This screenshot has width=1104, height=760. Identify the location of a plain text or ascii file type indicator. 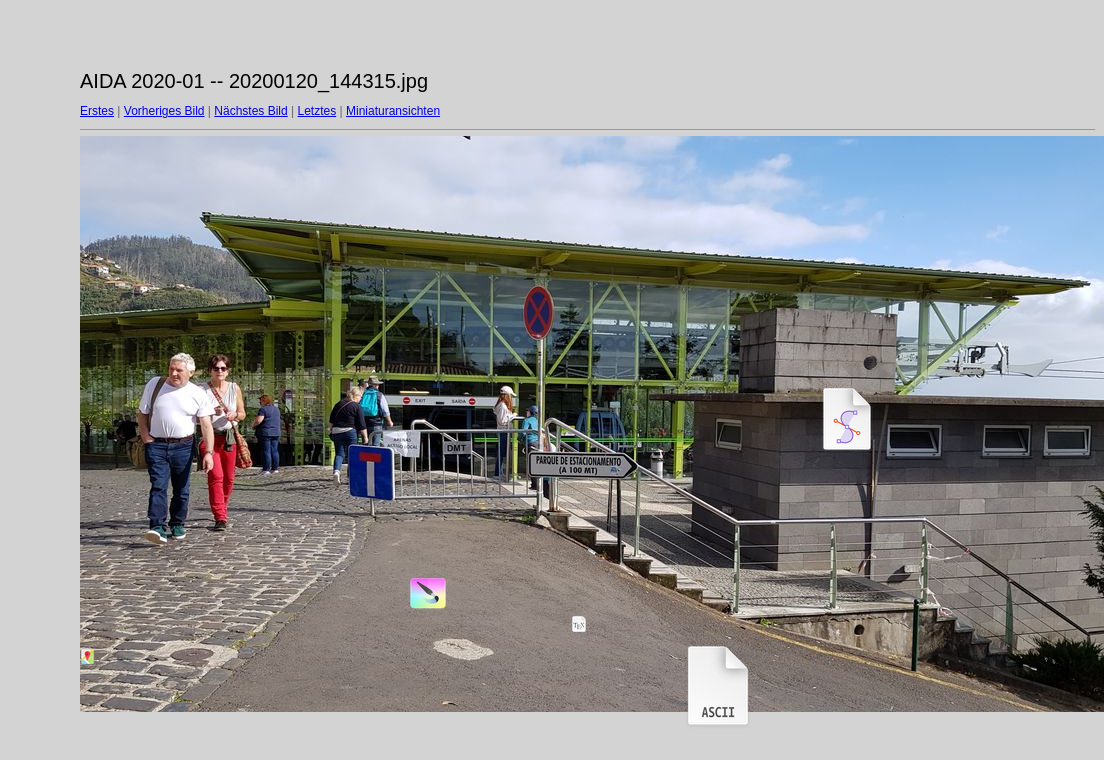
(718, 687).